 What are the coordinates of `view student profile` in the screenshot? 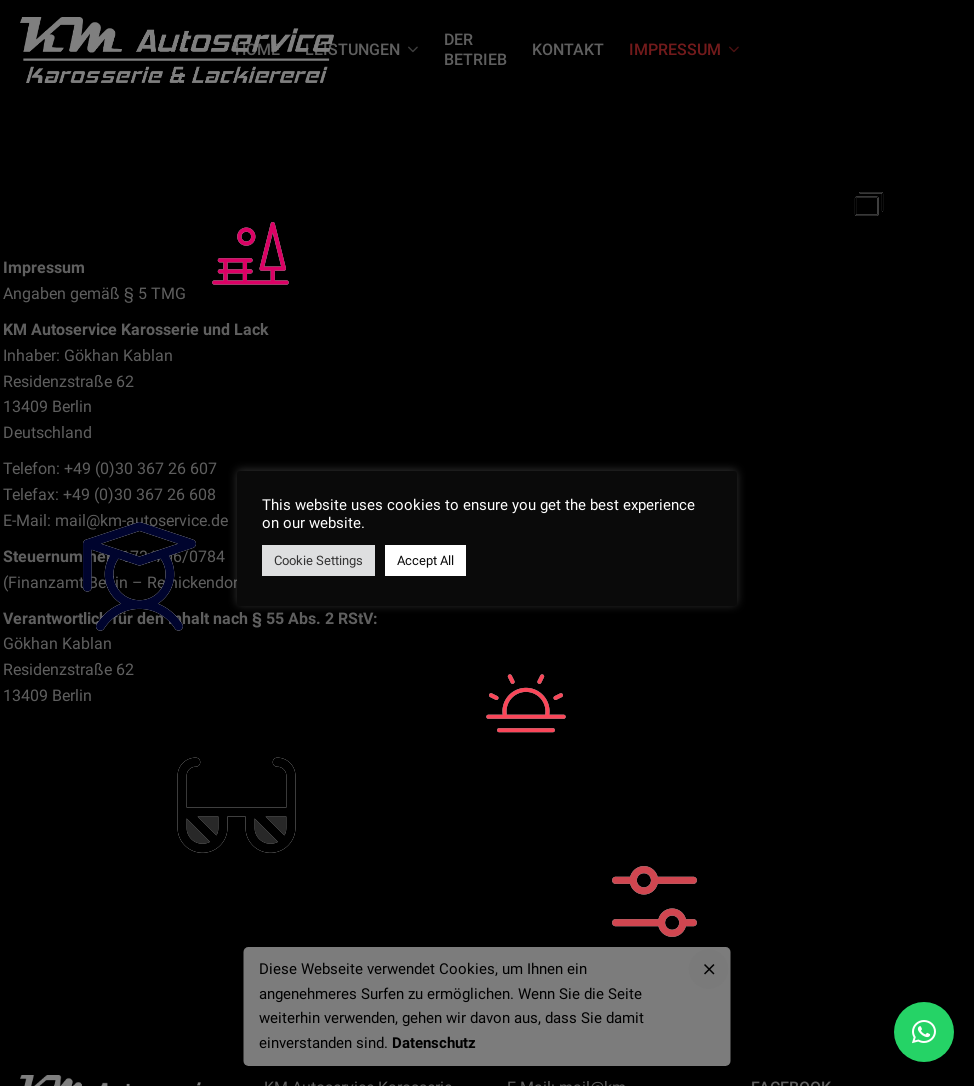 It's located at (139, 578).